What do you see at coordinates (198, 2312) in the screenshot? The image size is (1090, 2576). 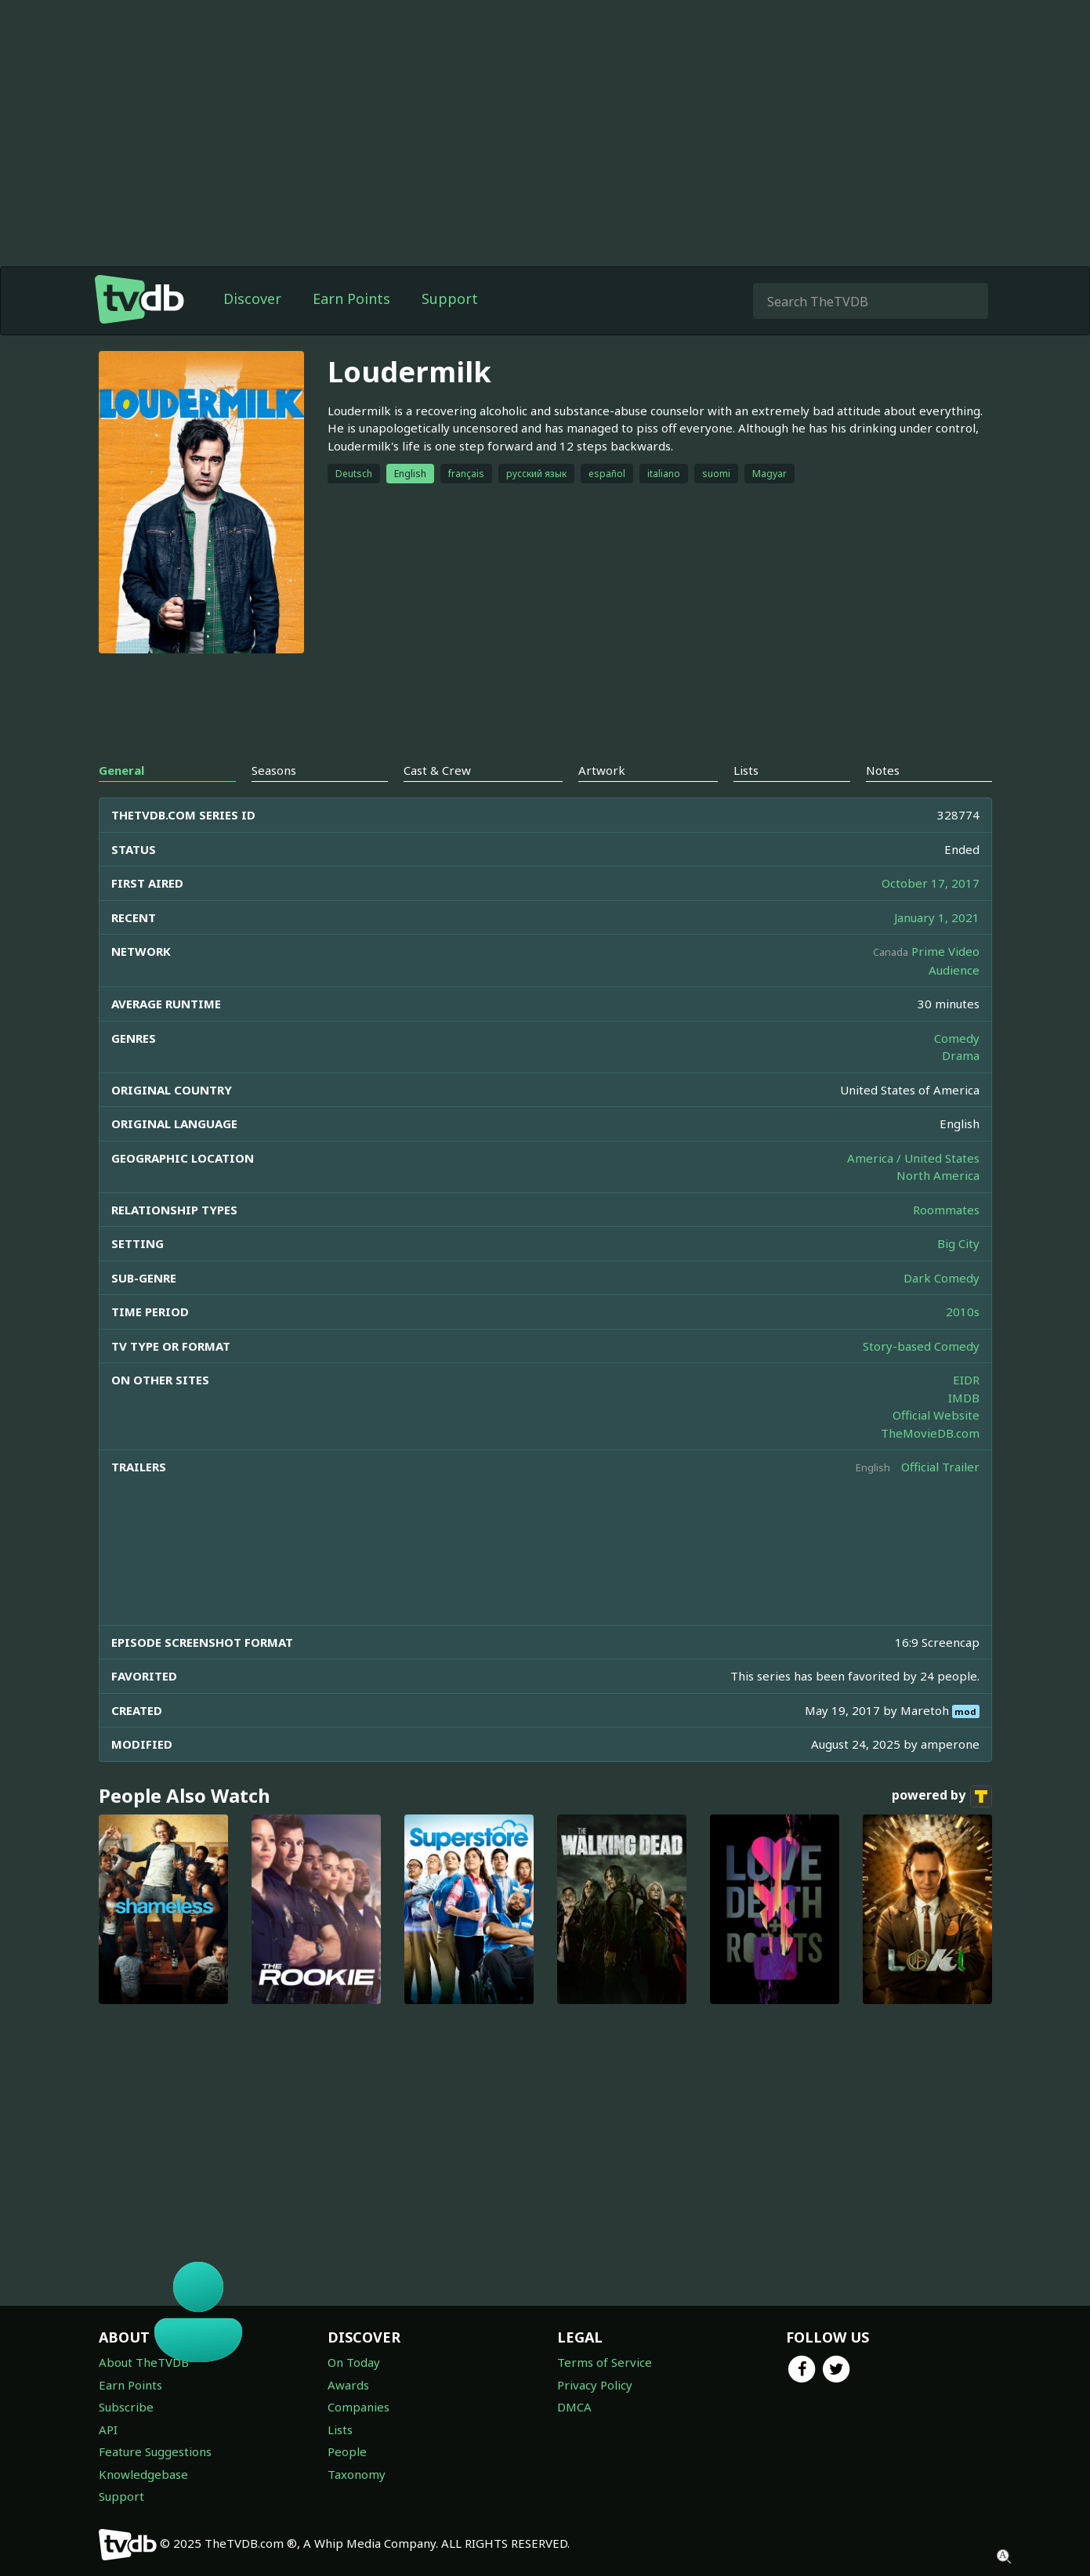 I see `view user profile` at bounding box center [198, 2312].